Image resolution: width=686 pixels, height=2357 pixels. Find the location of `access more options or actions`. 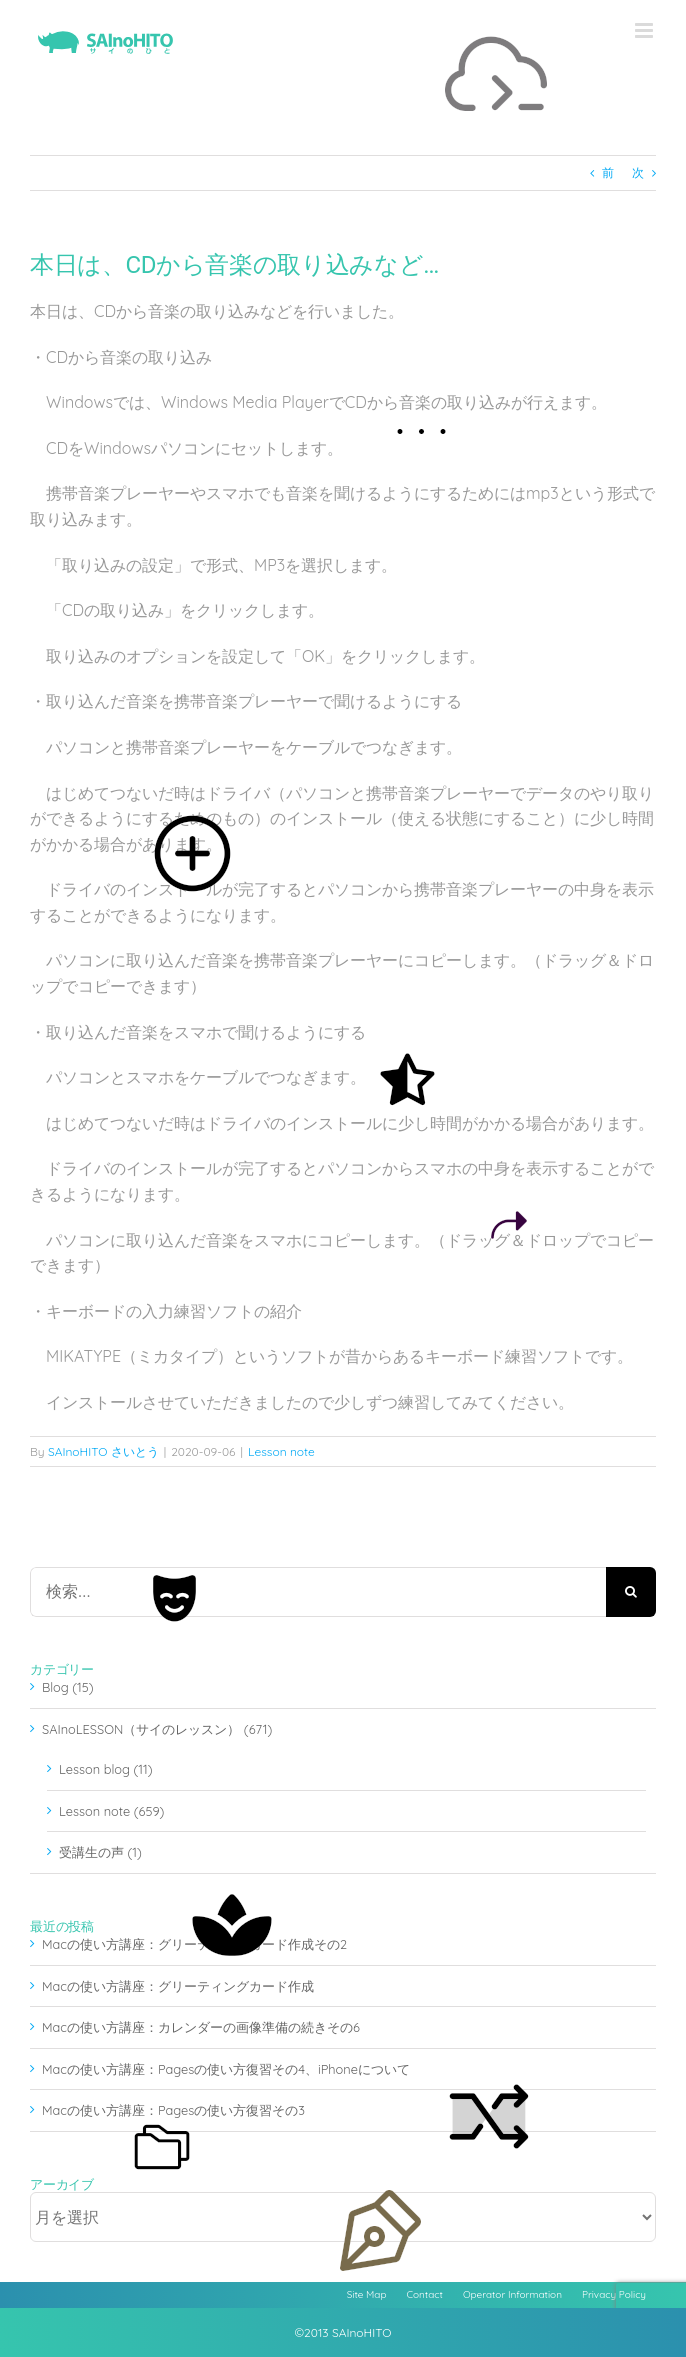

access more options or actions is located at coordinates (421, 431).